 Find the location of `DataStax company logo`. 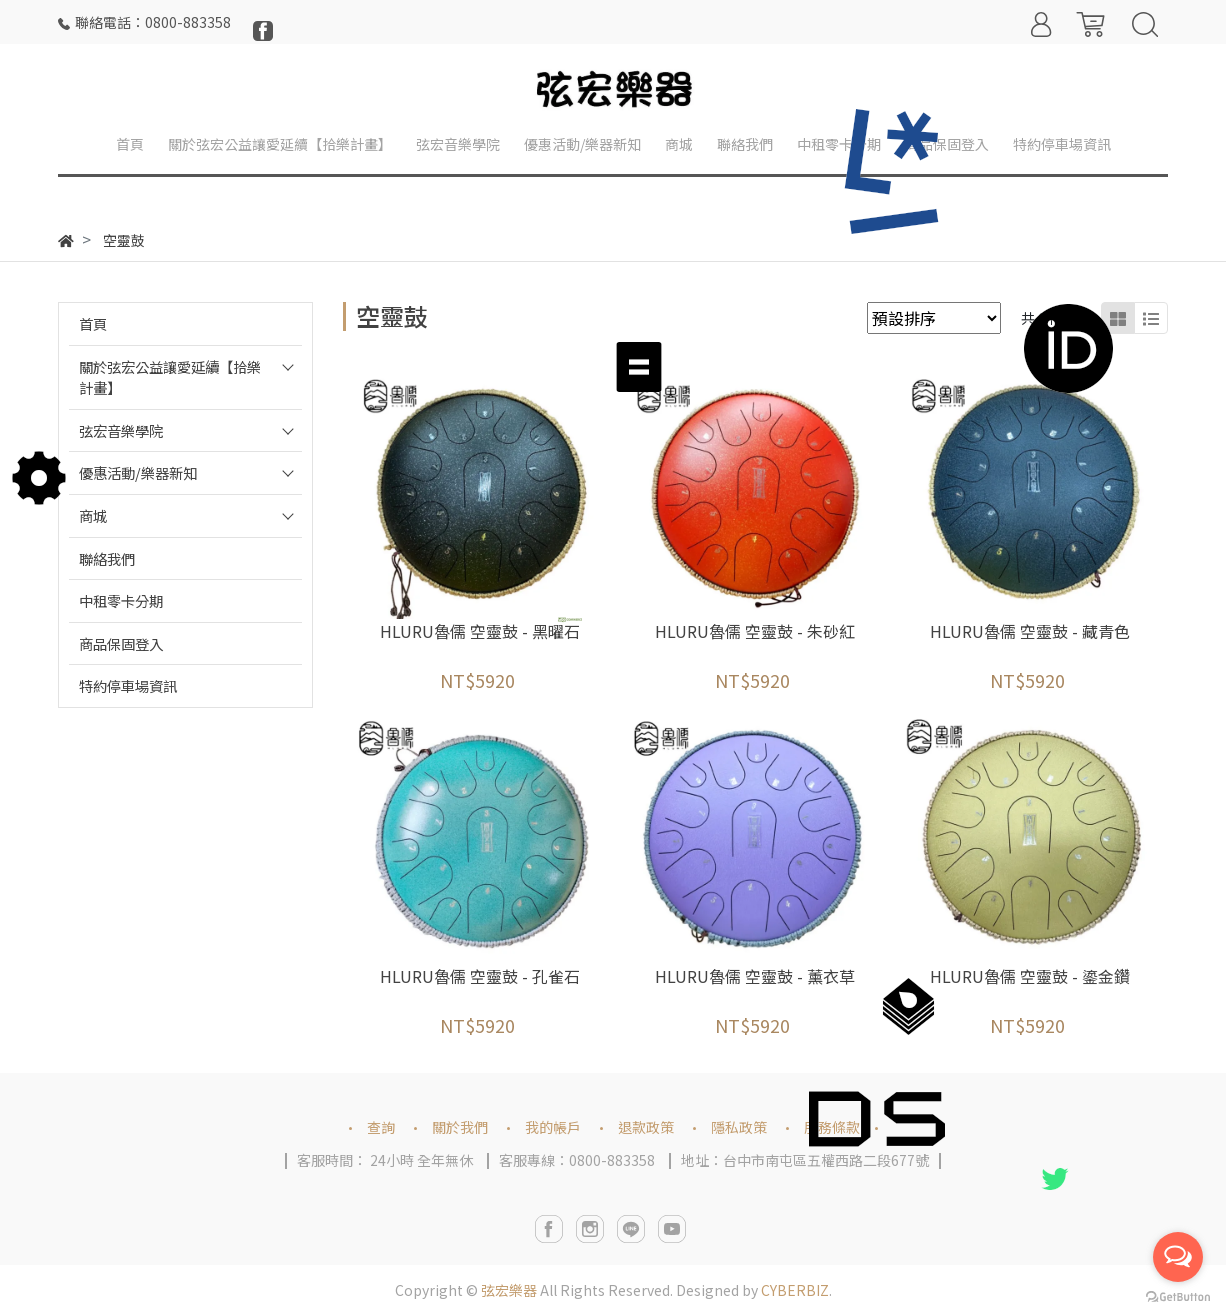

DataStax company logo is located at coordinates (877, 1119).